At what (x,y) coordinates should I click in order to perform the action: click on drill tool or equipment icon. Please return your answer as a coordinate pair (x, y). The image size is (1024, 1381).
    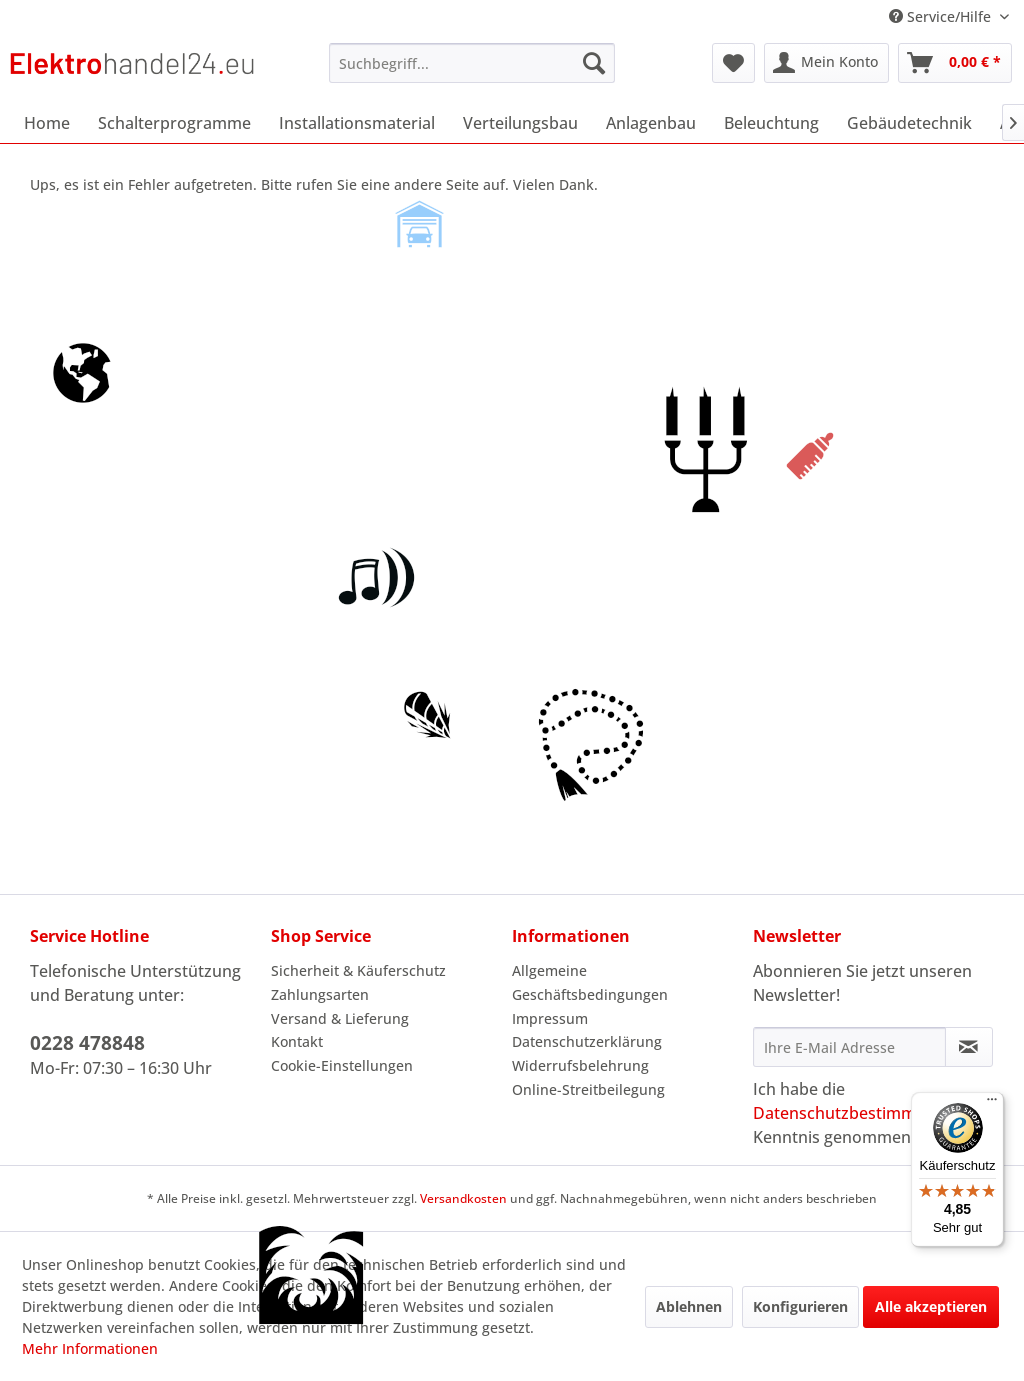
    Looking at the image, I should click on (427, 715).